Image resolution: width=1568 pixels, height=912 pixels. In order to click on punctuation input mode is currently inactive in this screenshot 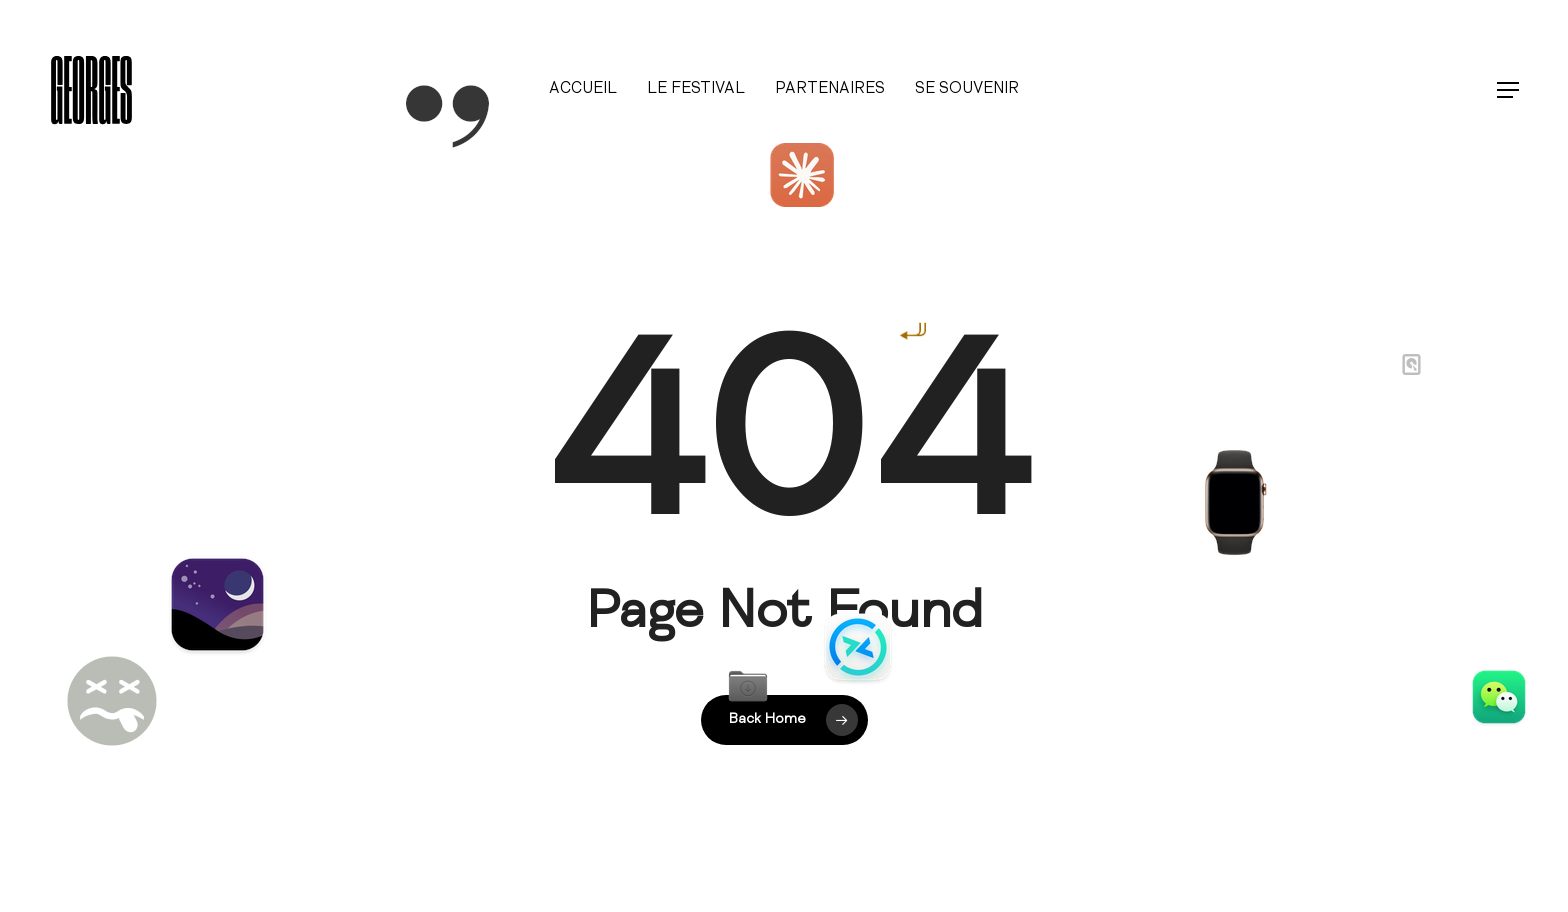, I will do `click(447, 116)`.